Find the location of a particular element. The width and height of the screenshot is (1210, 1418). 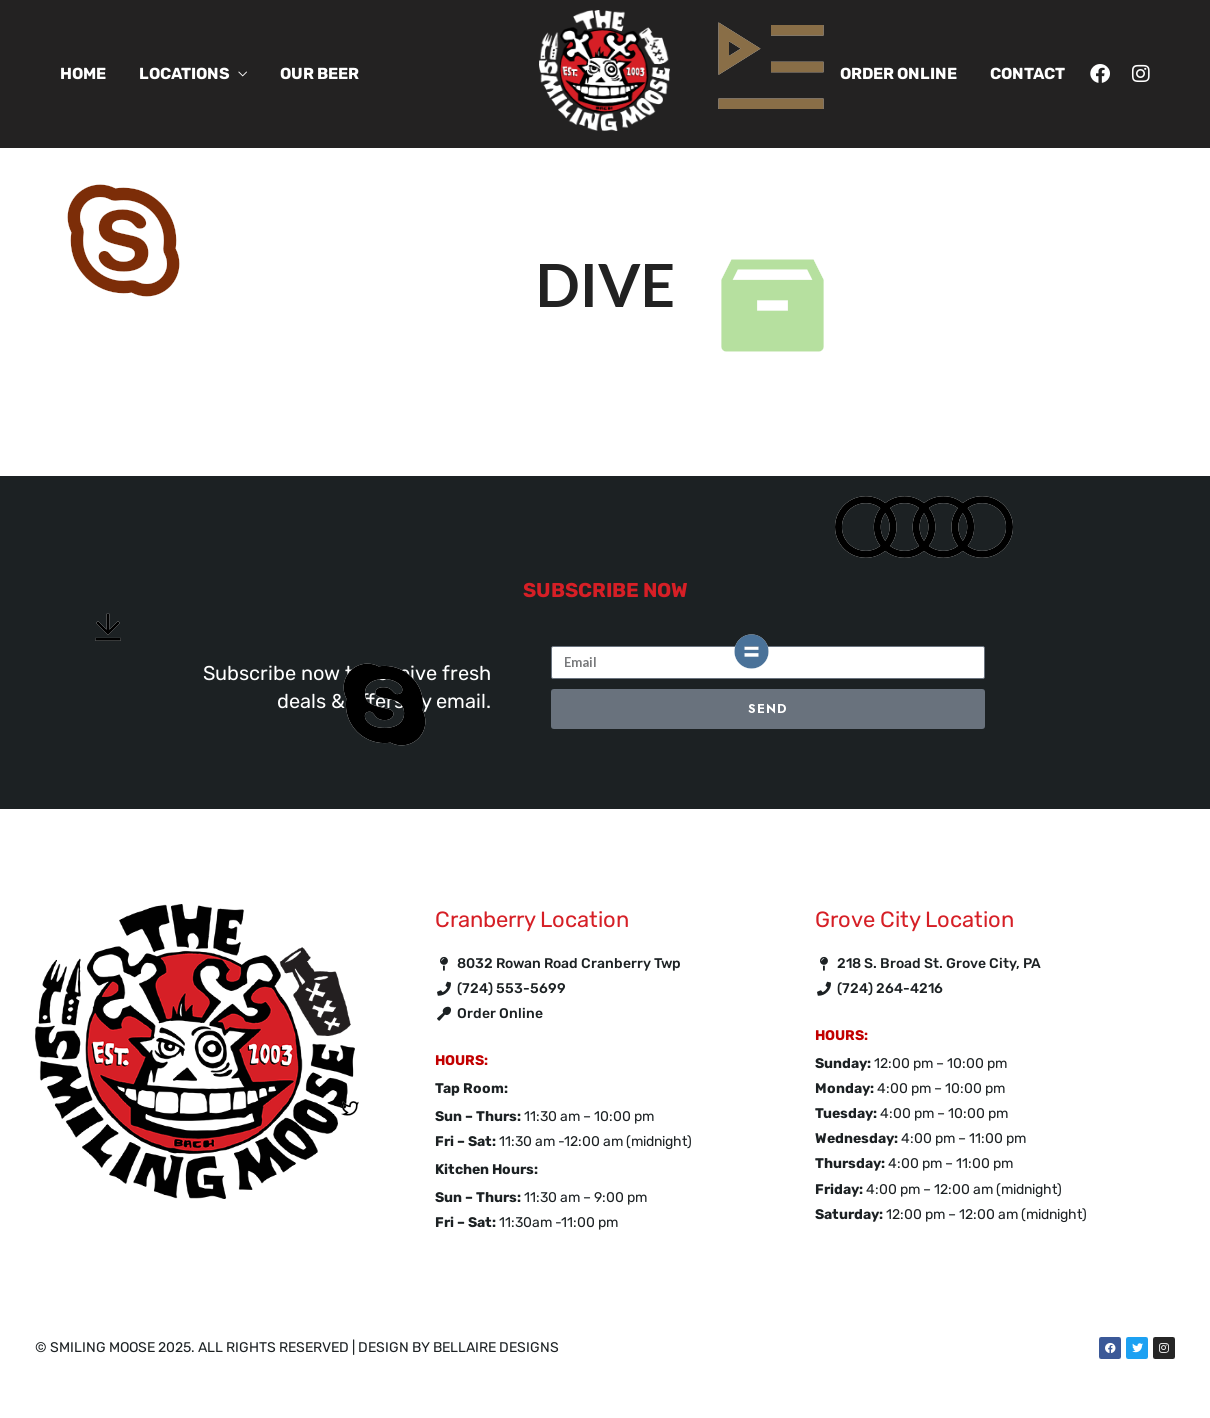

archive items or files is located at coordinates (772, 305).